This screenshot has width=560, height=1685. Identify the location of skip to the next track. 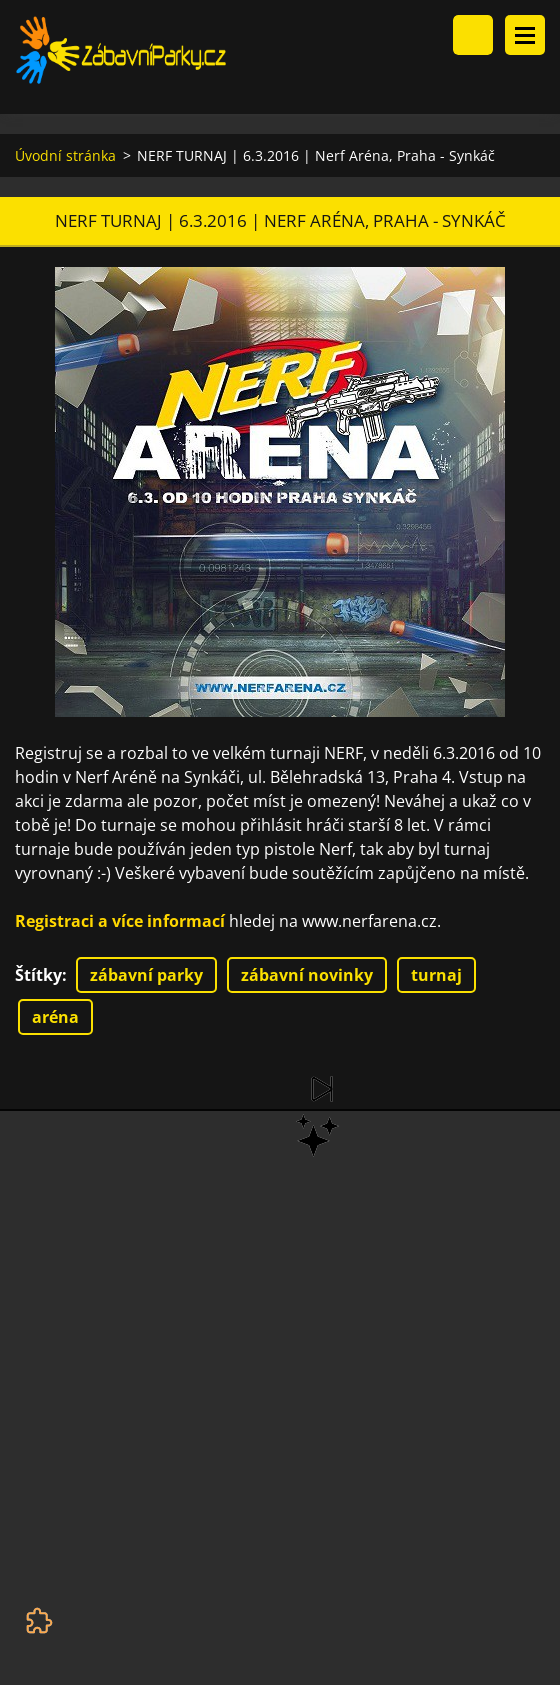
(322, 1089).